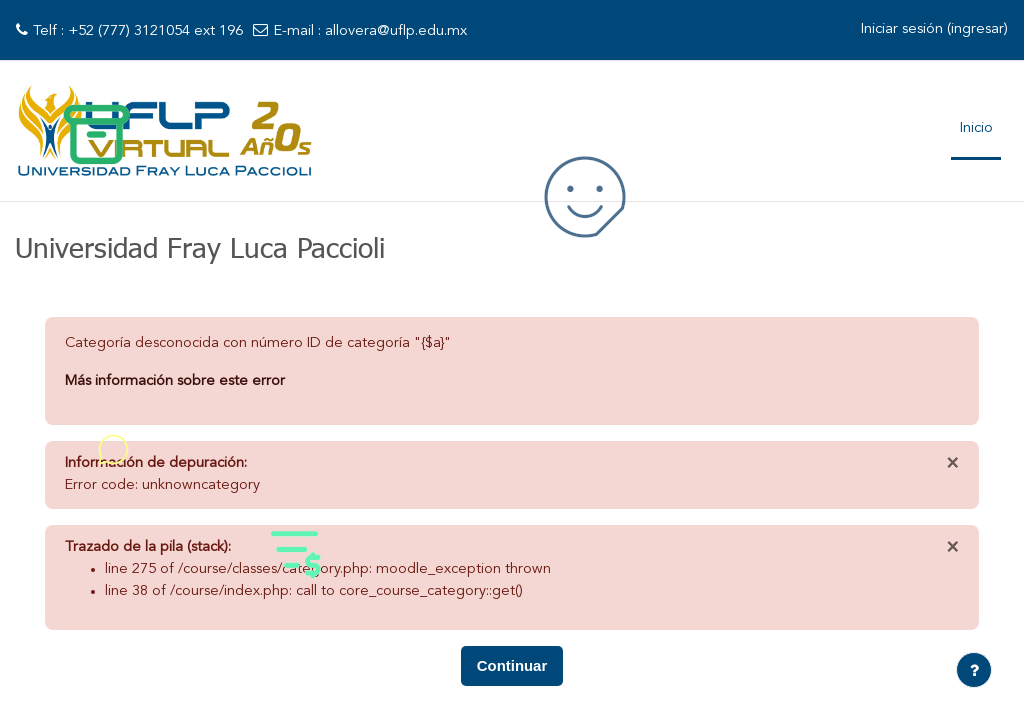 The image size is (1024, 720). Describe the element at coordinates (96, 134) in the screenshot. I see `archive this item` at that location.